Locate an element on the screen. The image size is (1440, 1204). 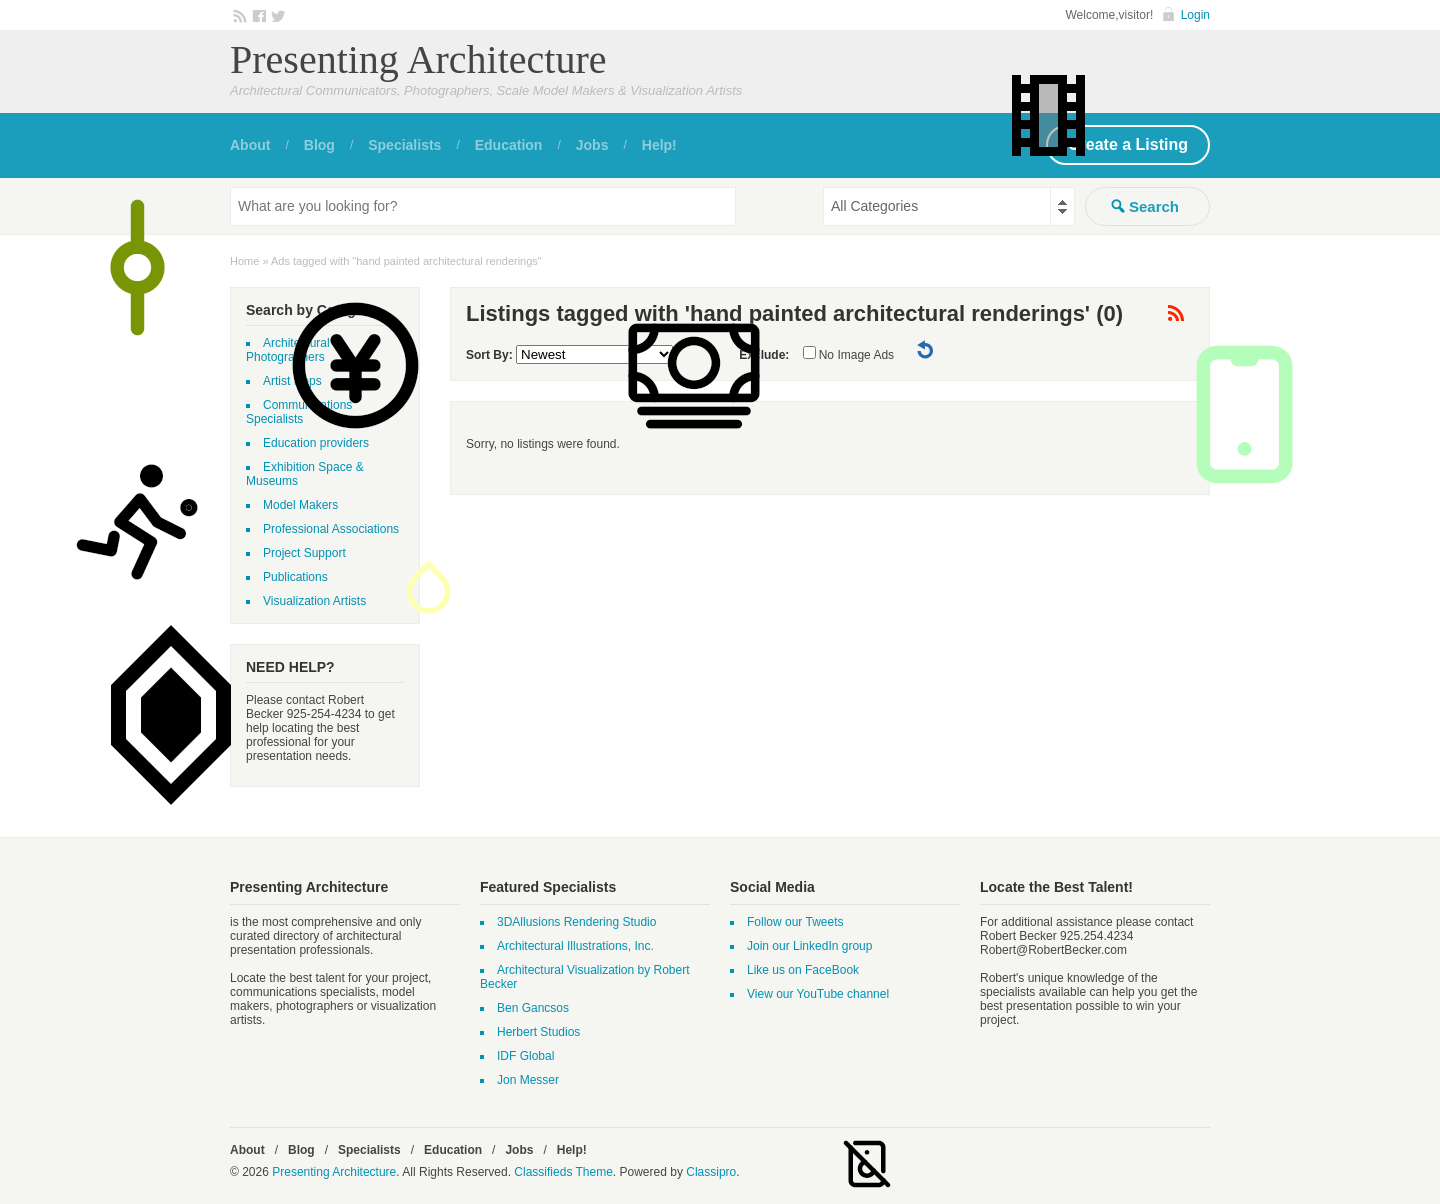
indicates a Discord server booster status is located at coordinates (171, 715).